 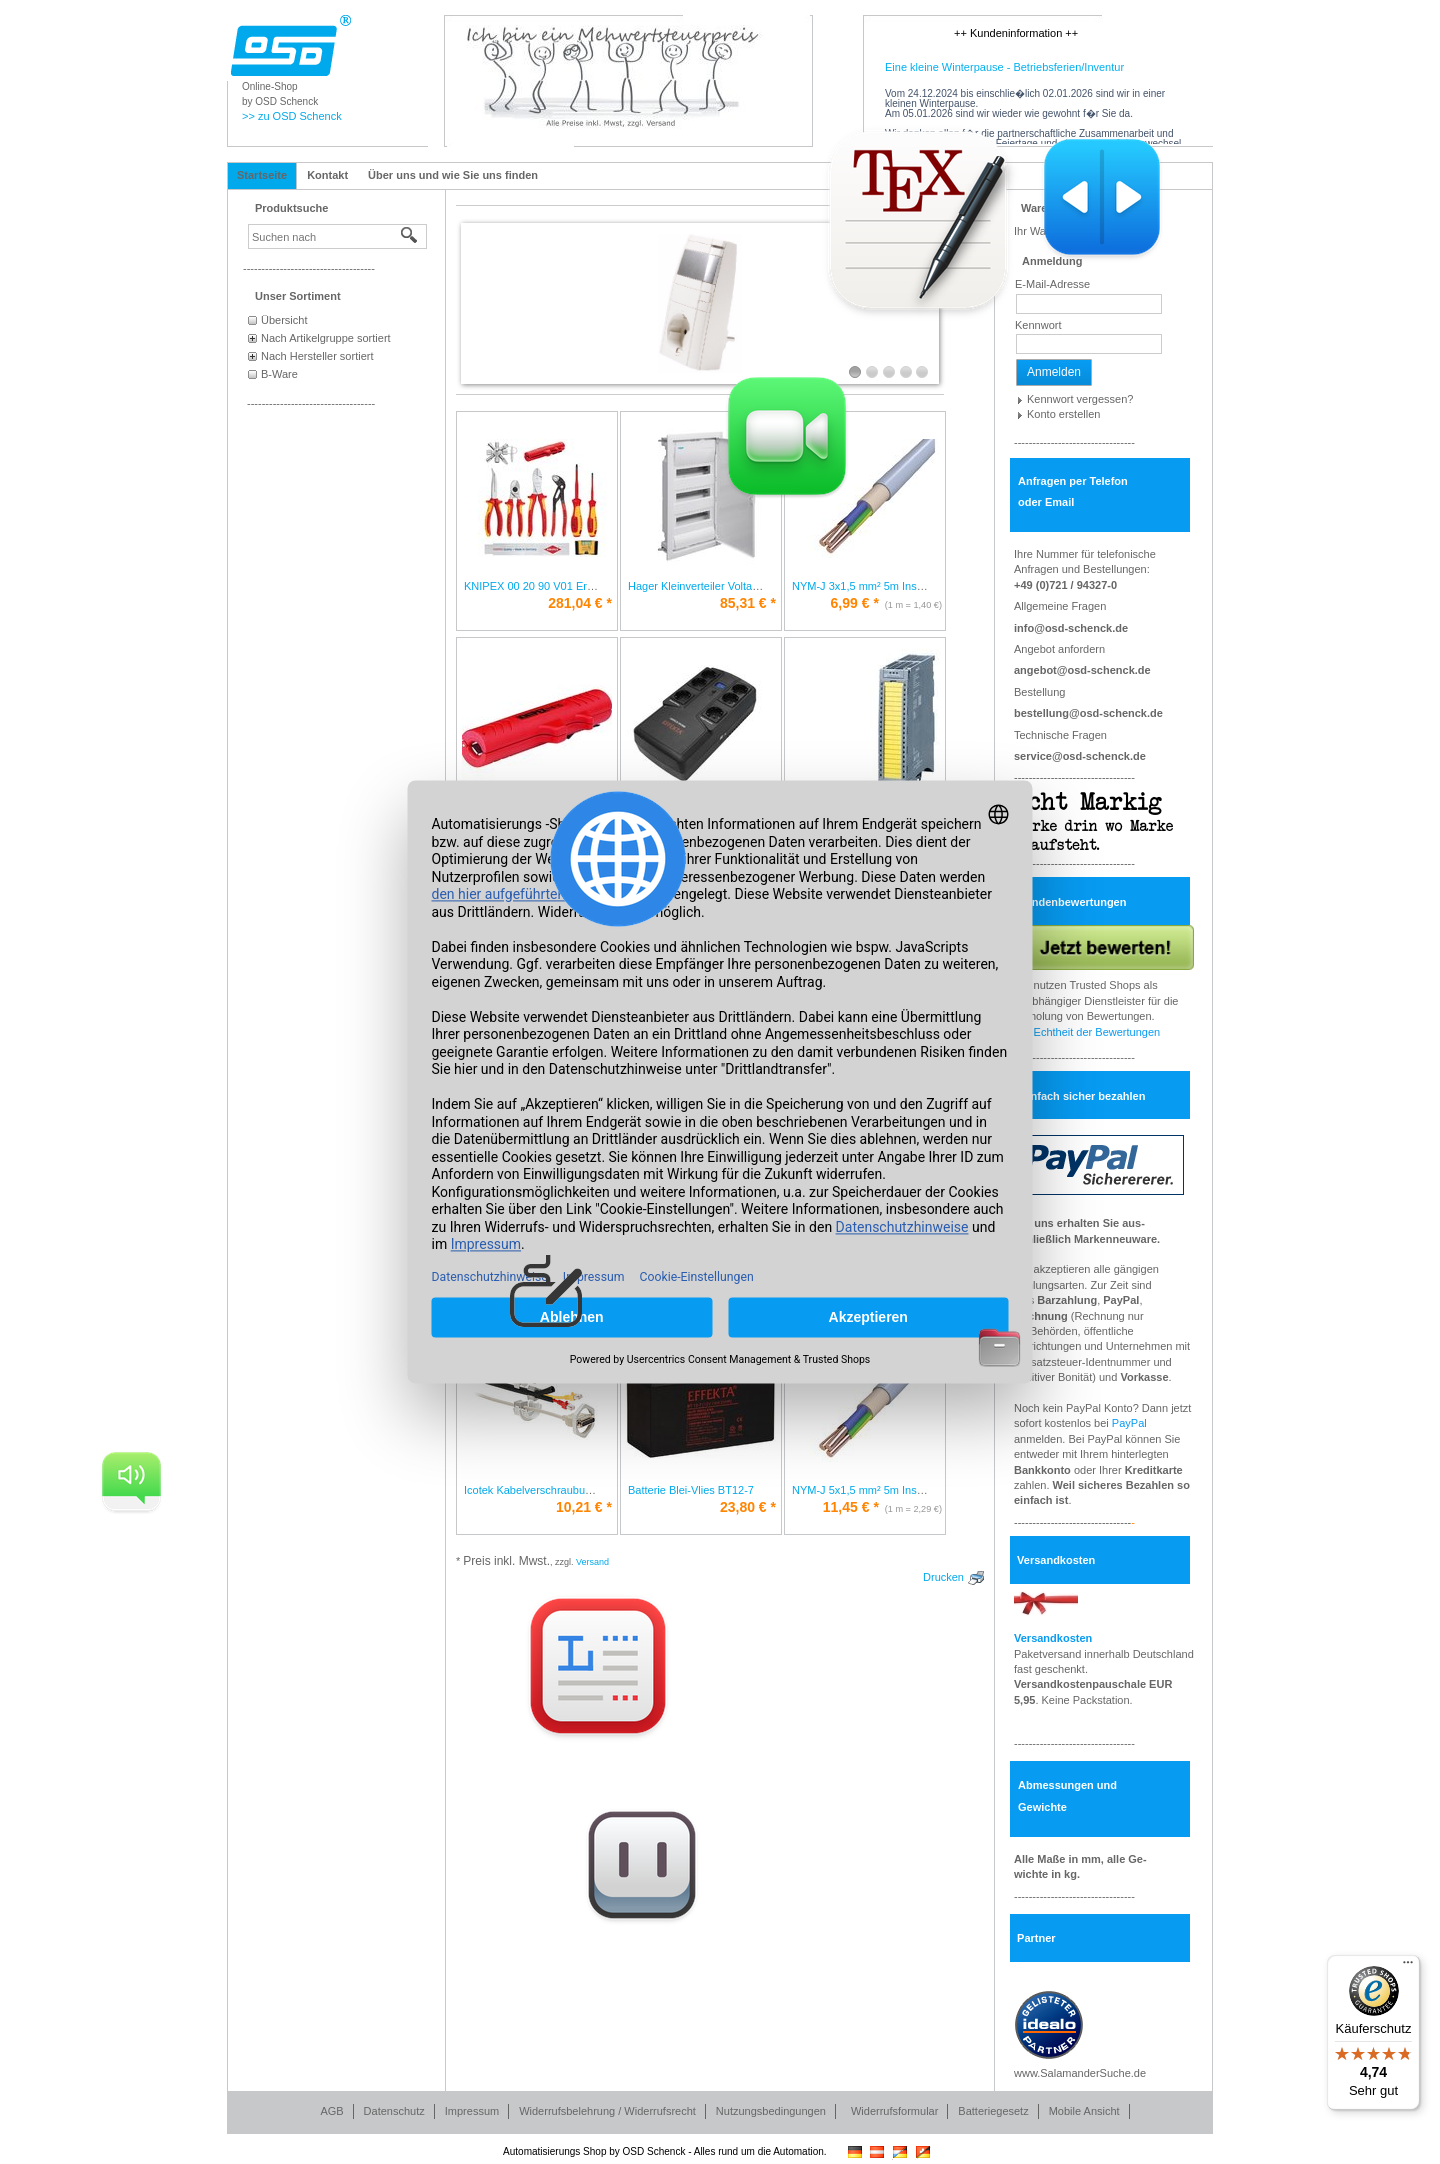 What do you see at coordinates (546, 1291) in the screenshot?
I see `configure wacom tablet settings` at bounding box center [546, 1291].